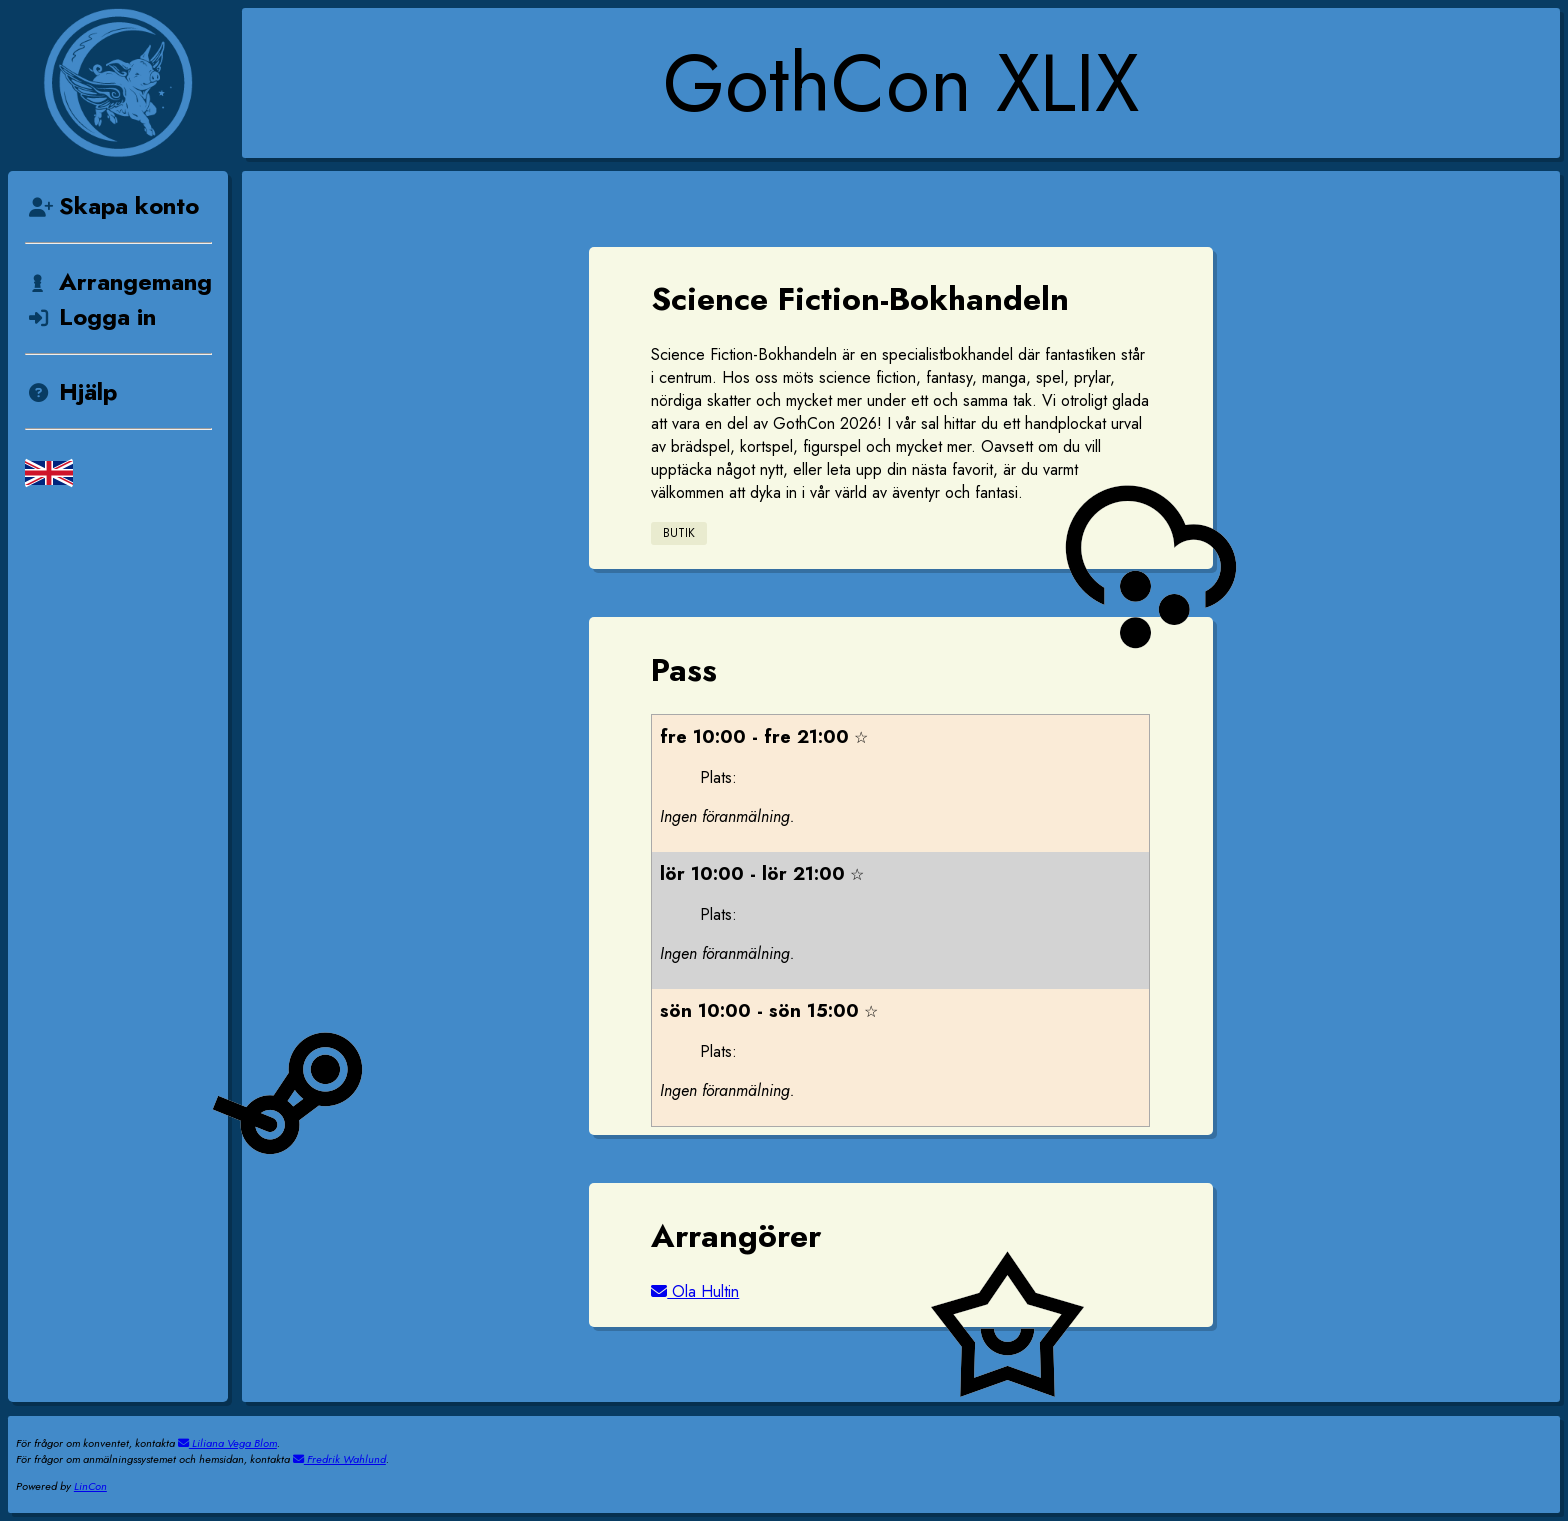 The width and height of the screenshot is (1568, 1521). What do you see at coordinates (288, 1091) in the screenshot?
I see `open Steam gaming platform` at bounding box center [288, 1091].